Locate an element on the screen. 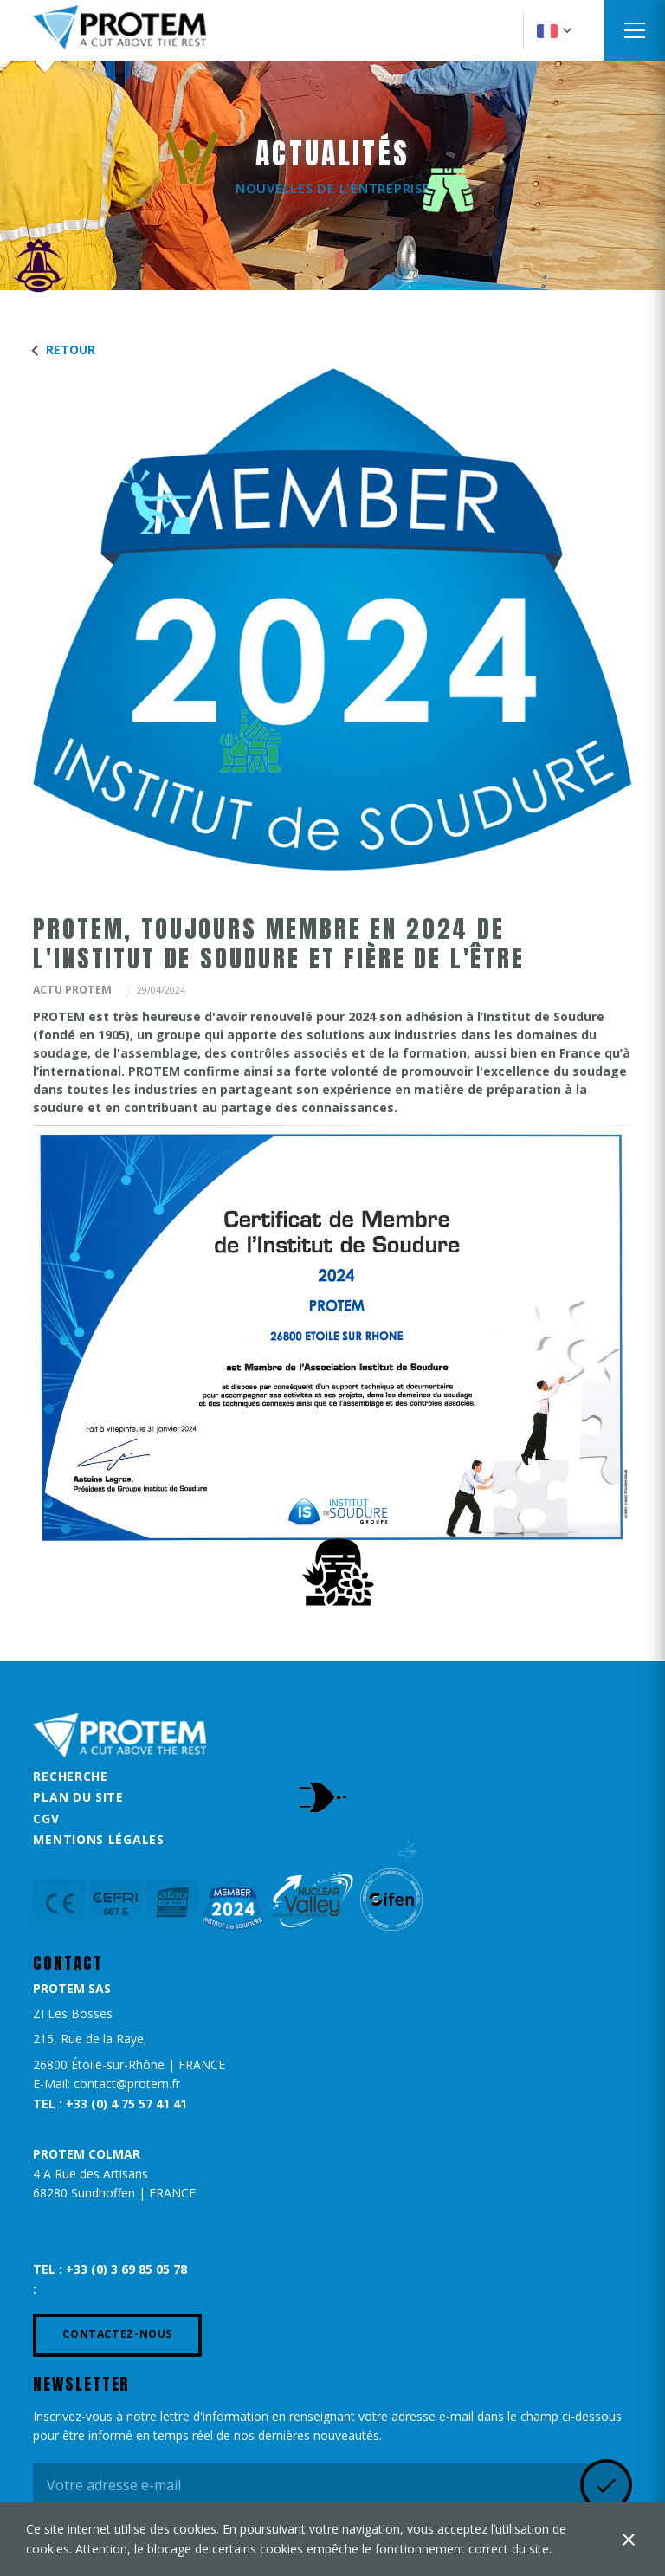 The height and width of the screenshot is (2576, 665). indicates a winner or top performer is located at coordinates (191, 157).